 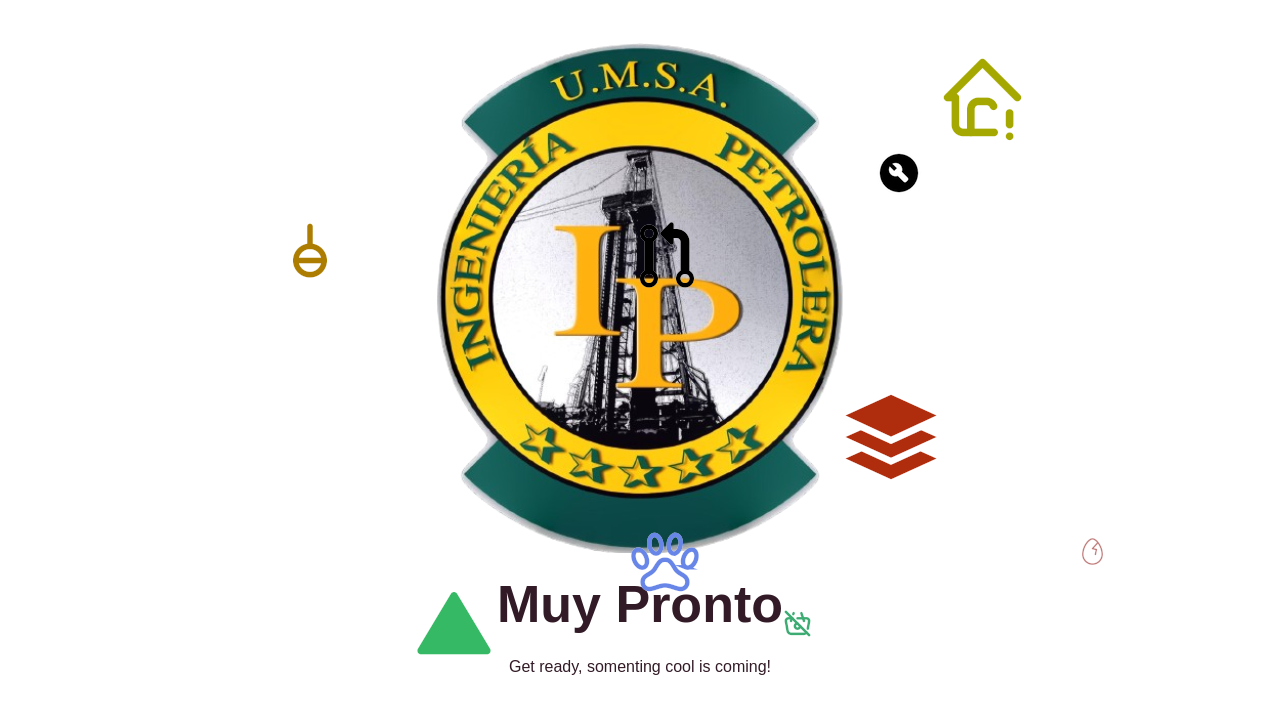 What do you see at coordinates (899, 173) in the screenshot?
I see `access settings or configuration options` at bounding box center [899, 173].